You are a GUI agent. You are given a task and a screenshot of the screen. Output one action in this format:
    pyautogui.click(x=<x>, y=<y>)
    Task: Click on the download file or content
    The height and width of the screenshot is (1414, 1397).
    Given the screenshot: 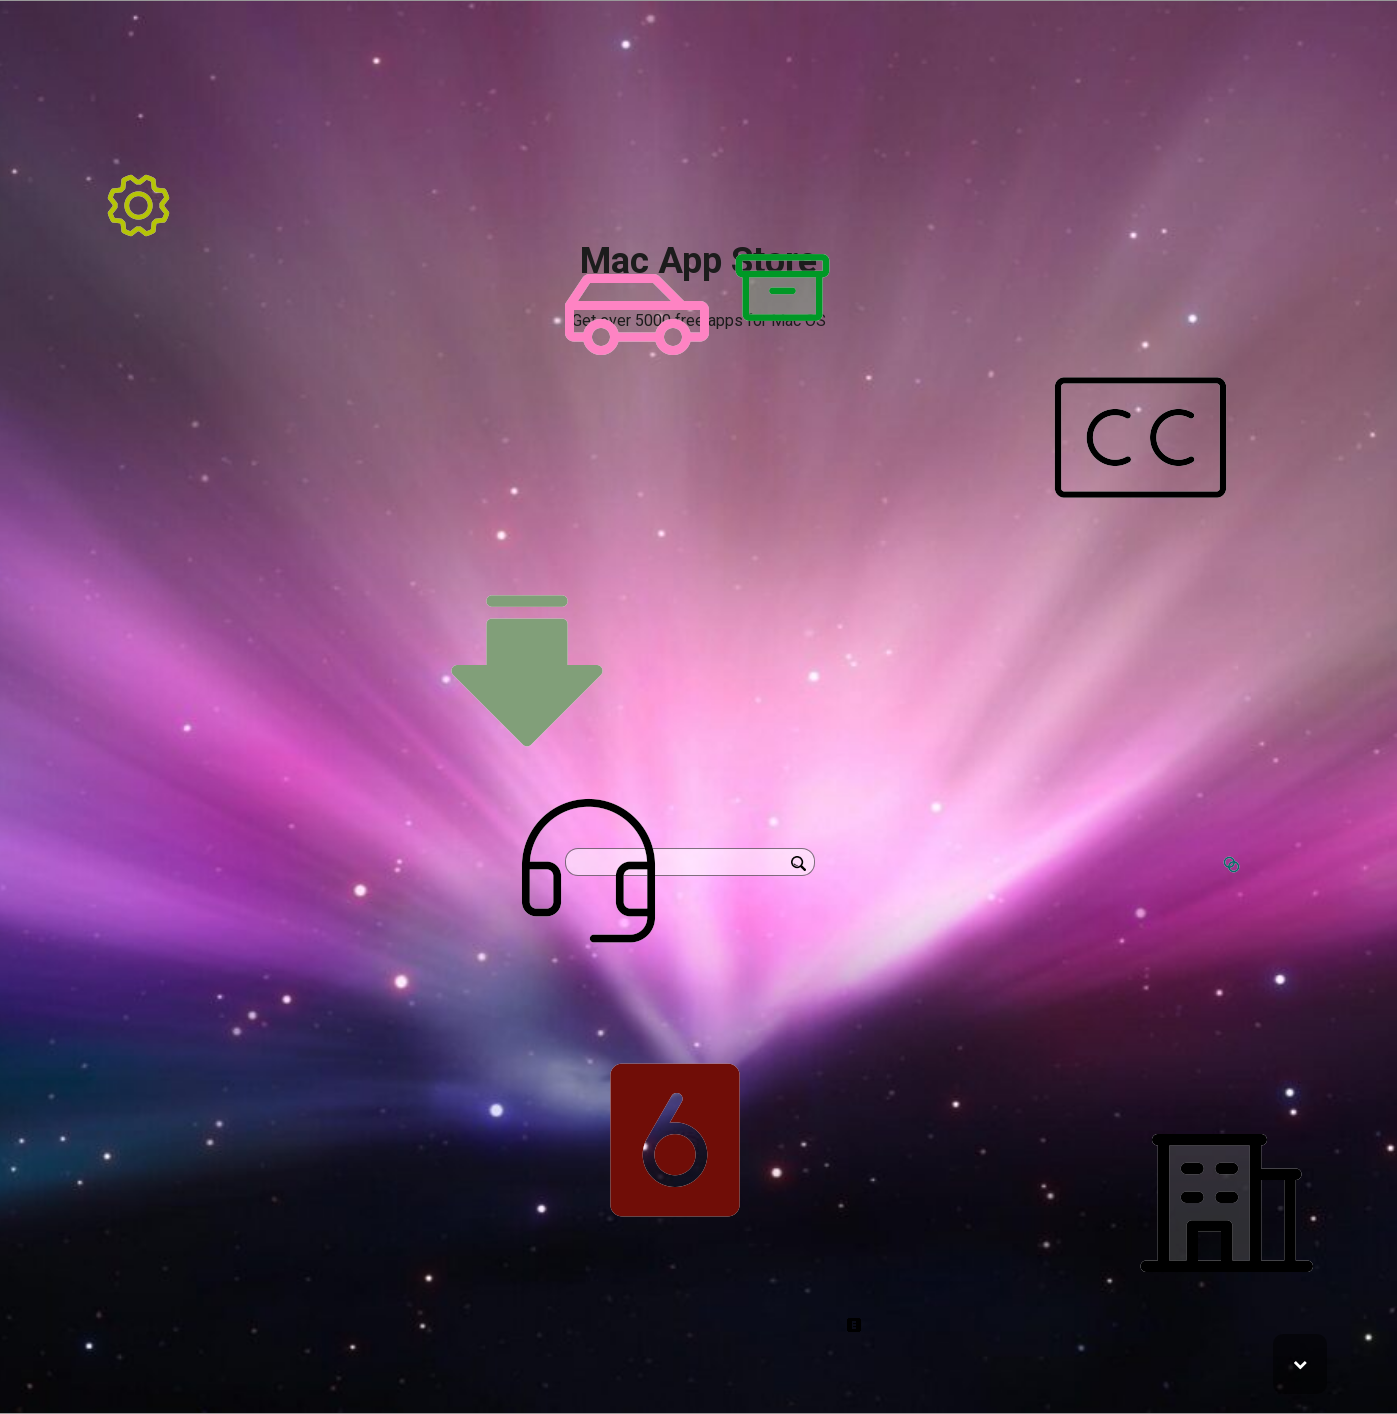 What is the action you would take?
    pyautogui.click(x=527, y=665)
    